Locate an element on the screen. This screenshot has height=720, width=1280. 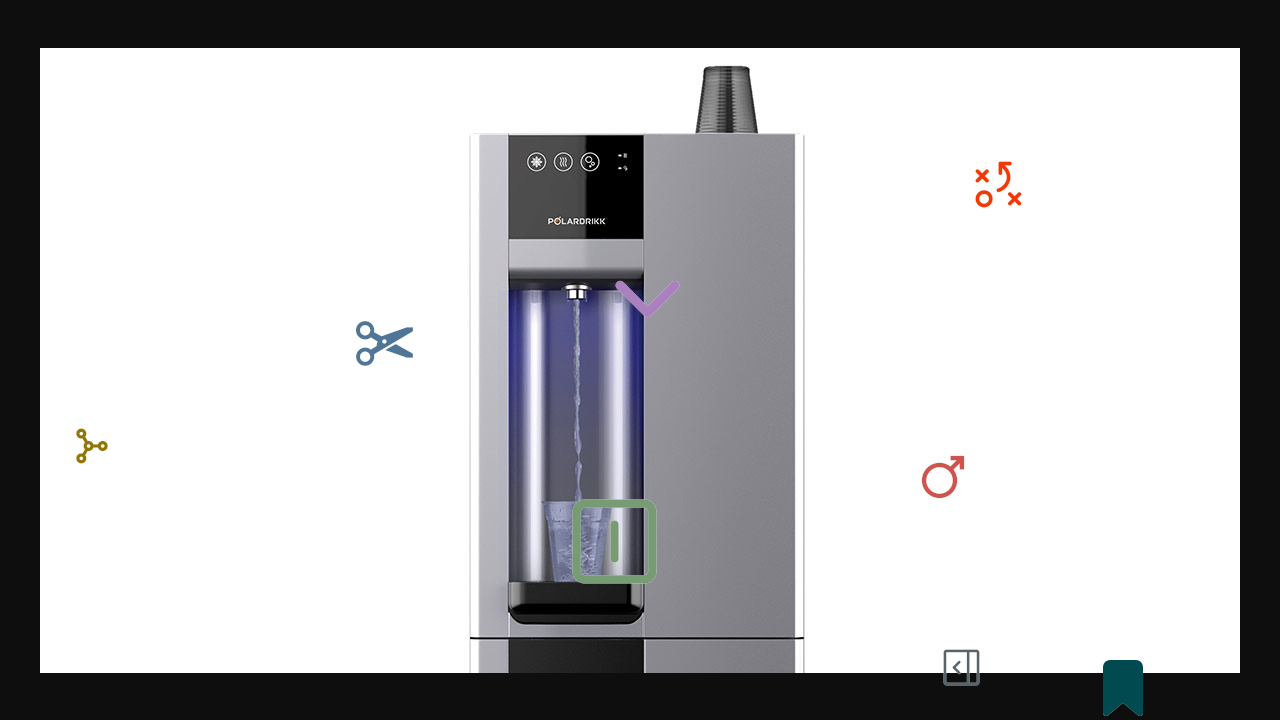
select male gender option is located at coordinates (943, 477).